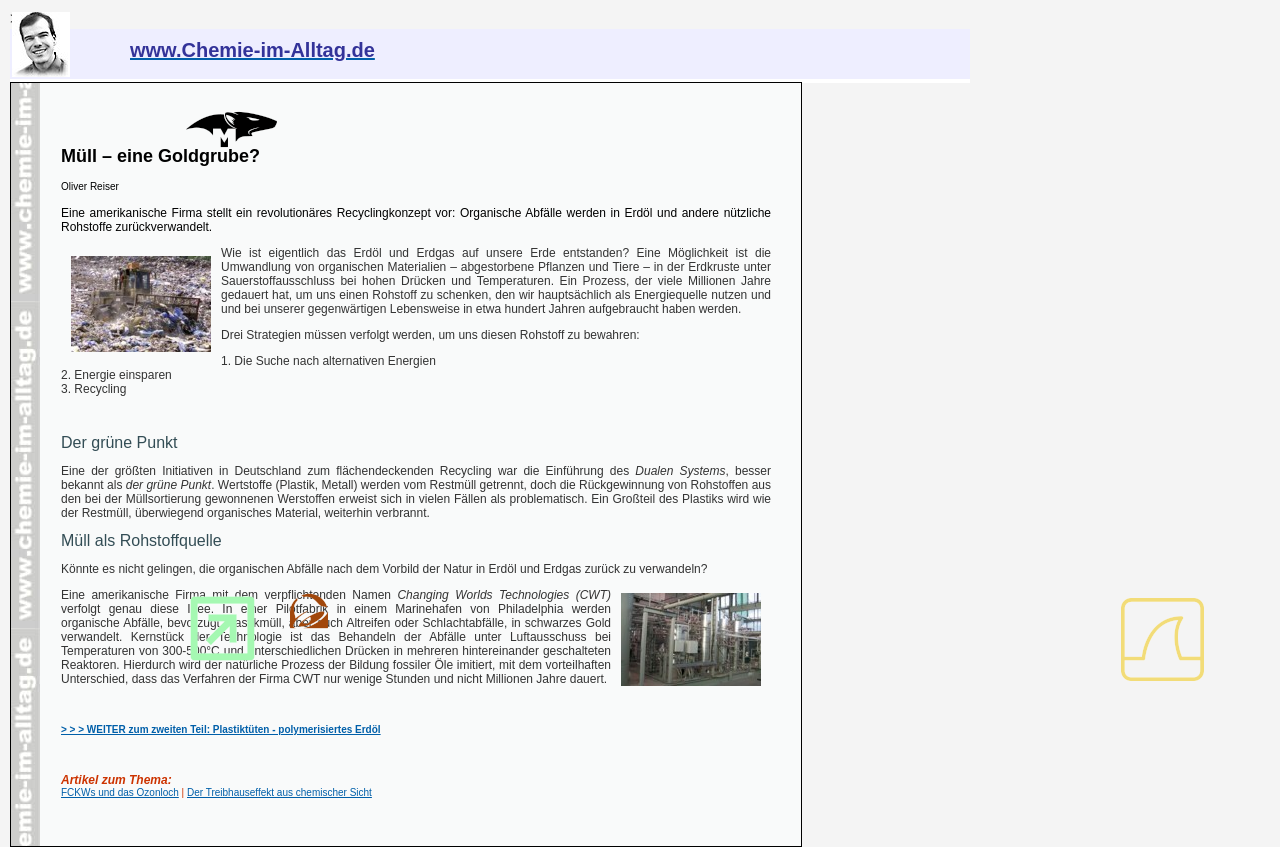  I want to click on open wireshark network protocol analyzer, so click(1162, 639).